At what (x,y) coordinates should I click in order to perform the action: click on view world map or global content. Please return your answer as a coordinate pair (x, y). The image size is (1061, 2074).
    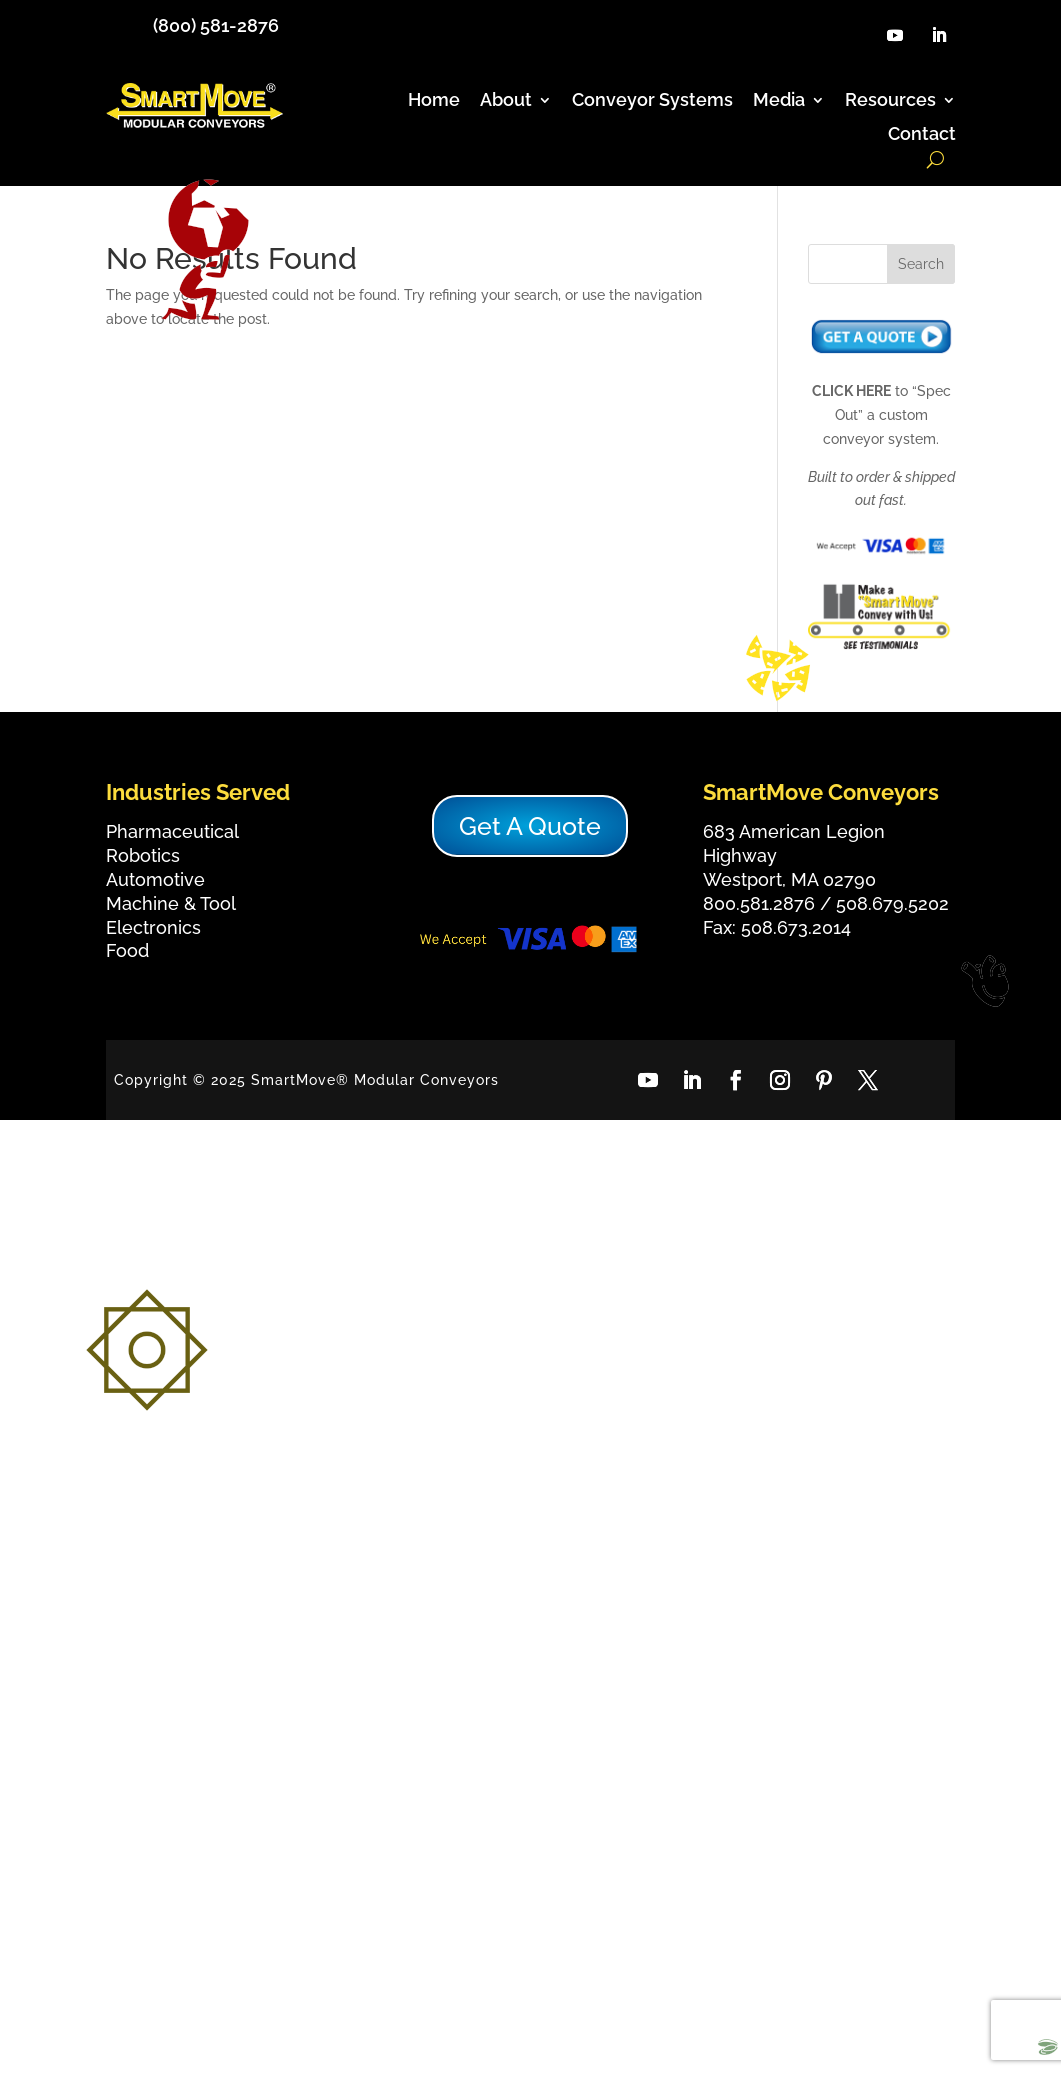
    Looking at the image, I should click on (208, 248).